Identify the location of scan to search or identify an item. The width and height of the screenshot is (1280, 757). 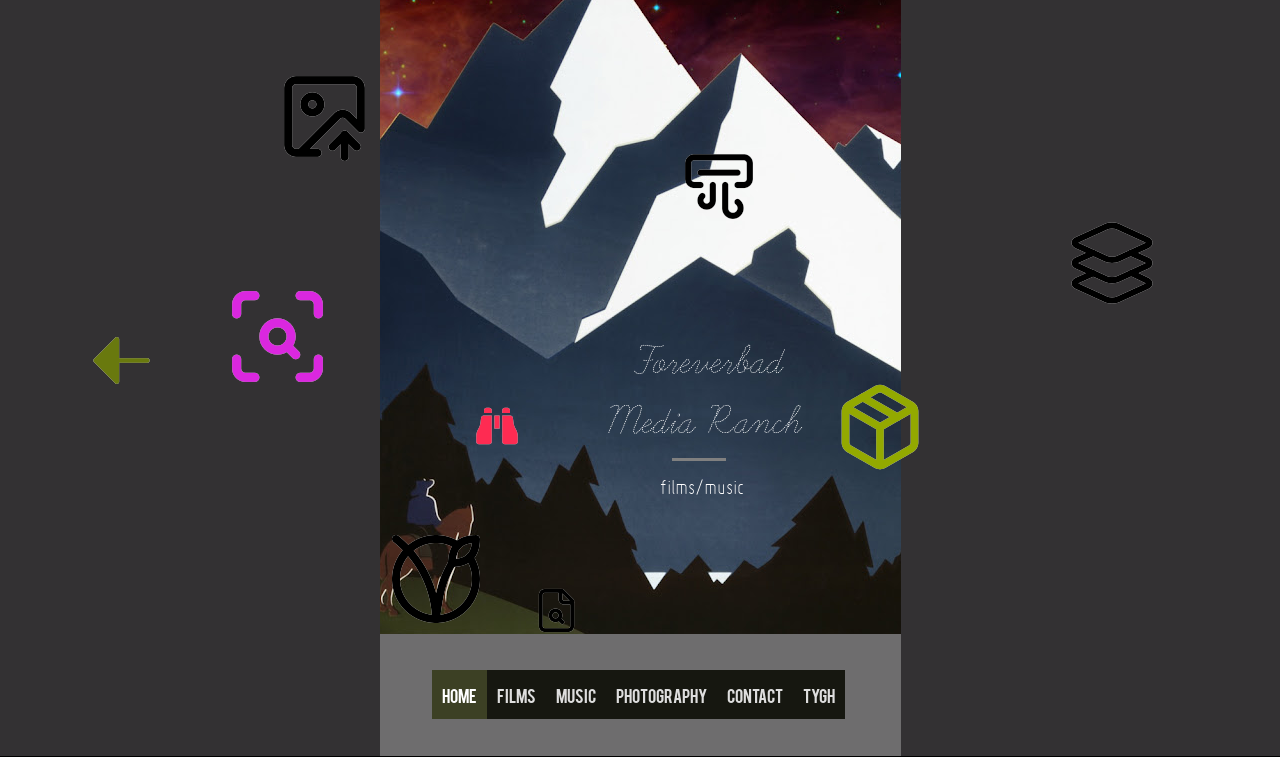
(277, 336).